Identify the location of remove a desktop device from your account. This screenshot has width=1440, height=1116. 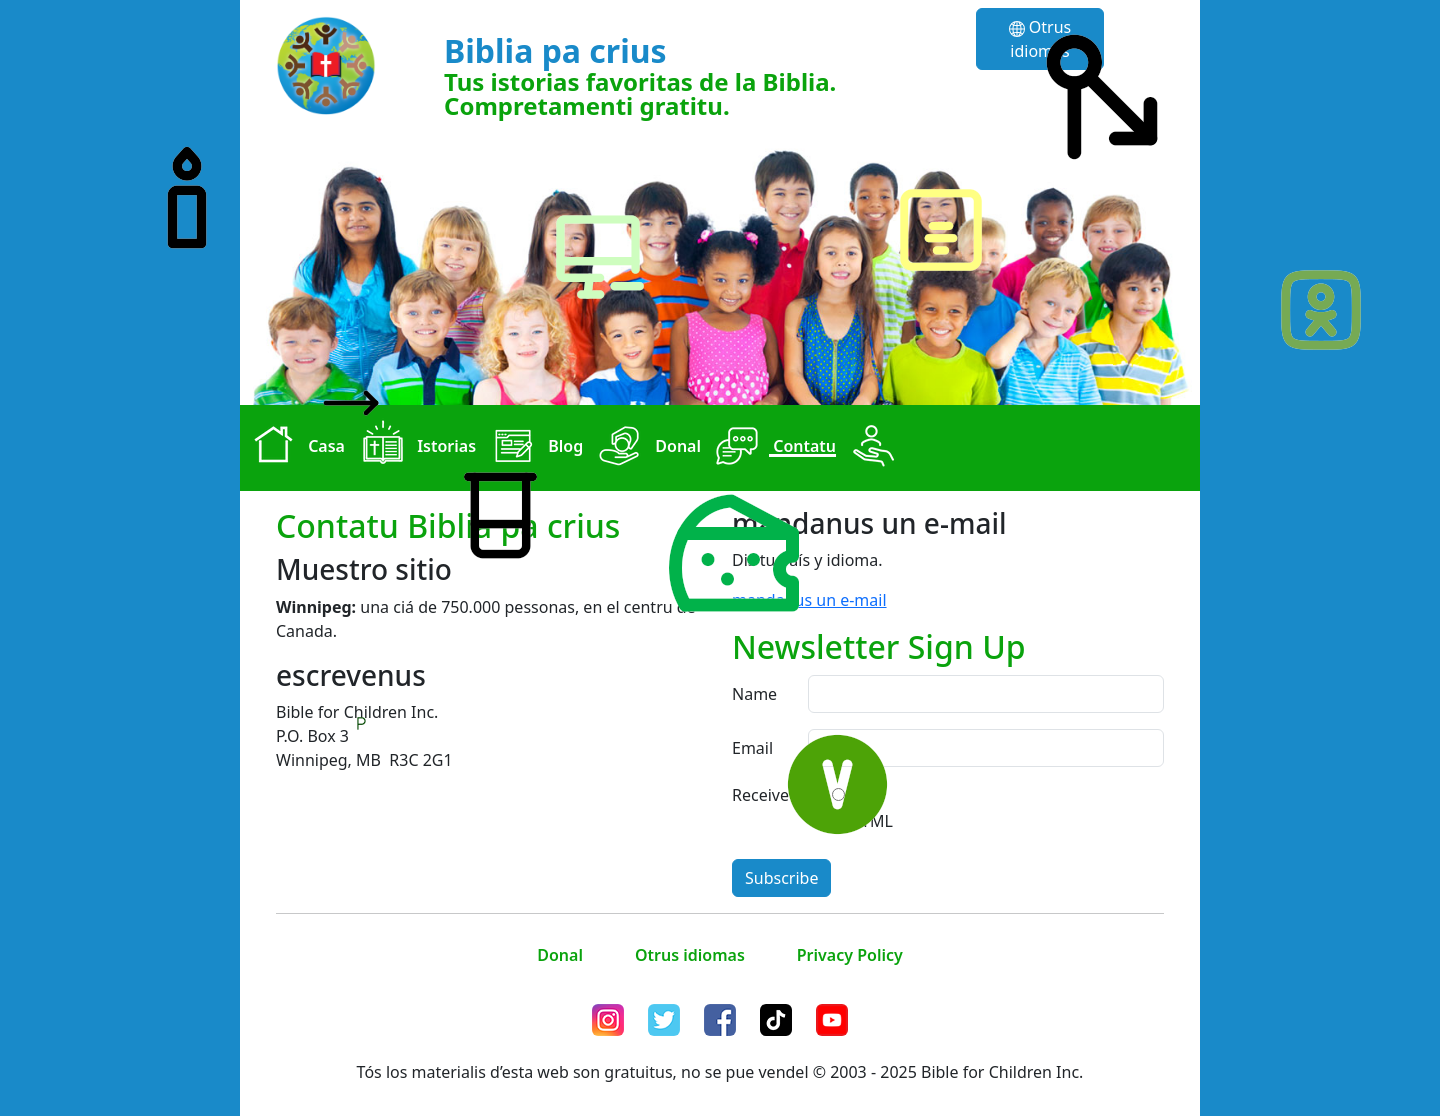
(598, 257).